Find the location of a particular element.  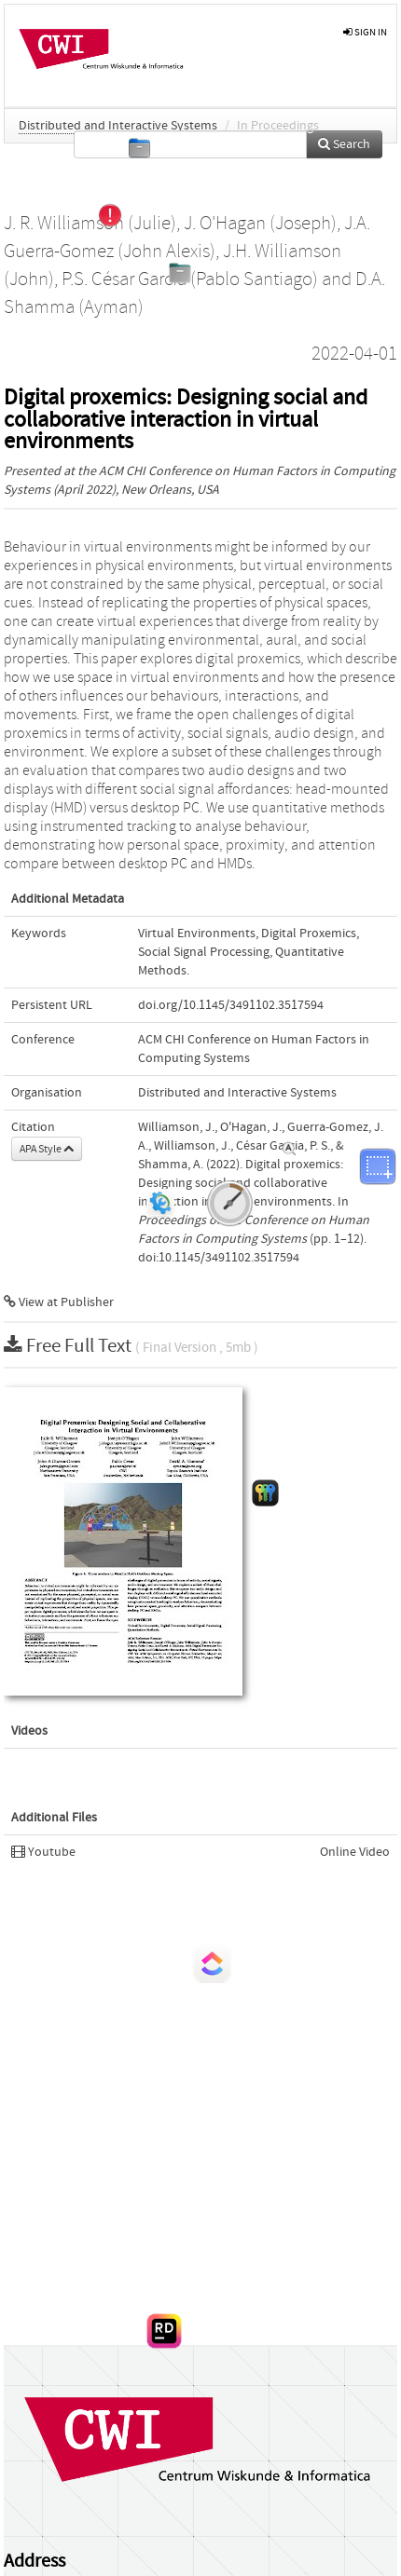

open Steam++ app for managing Steam client is located at coordinates (160, 1203).